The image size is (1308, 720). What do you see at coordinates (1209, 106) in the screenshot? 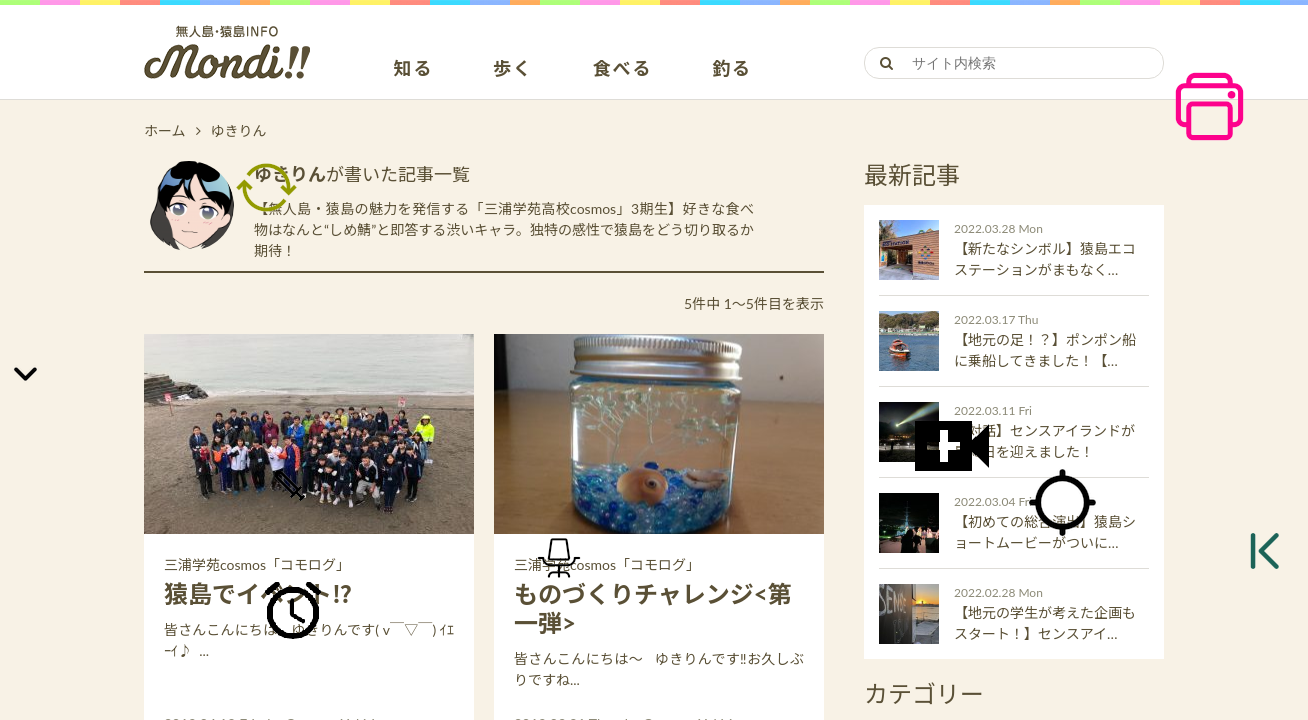
I see `print the current document` at bounding box center [1209, 106].